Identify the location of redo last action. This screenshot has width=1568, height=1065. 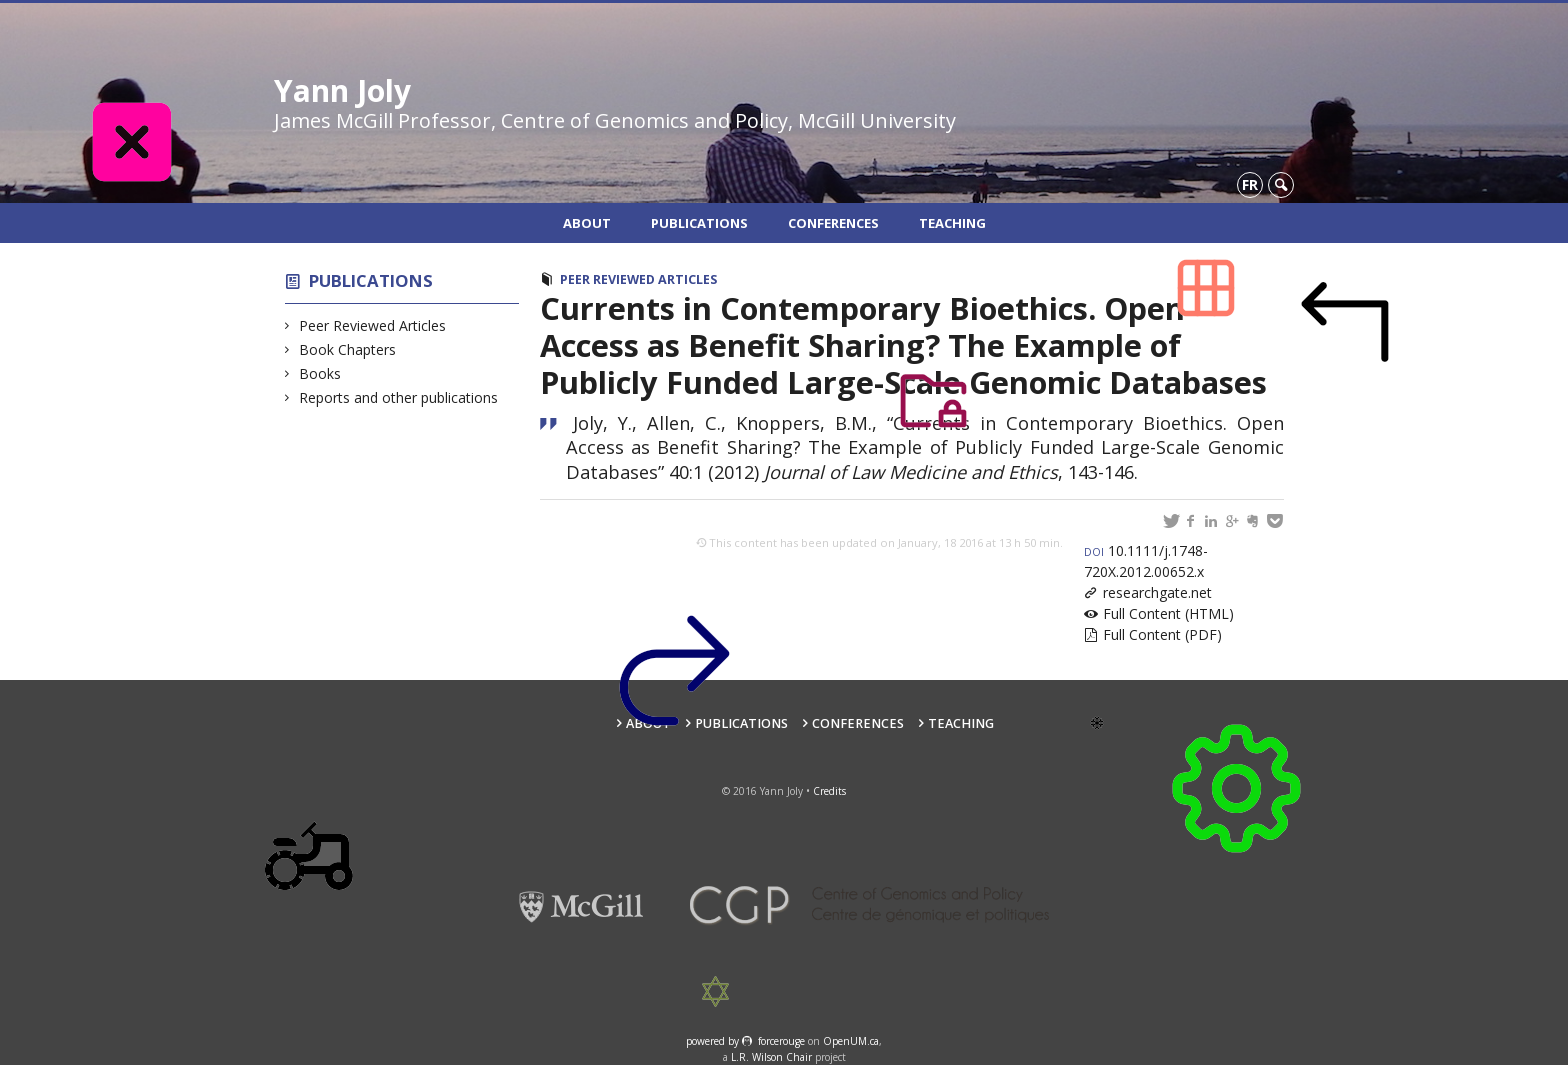
(674, 670).